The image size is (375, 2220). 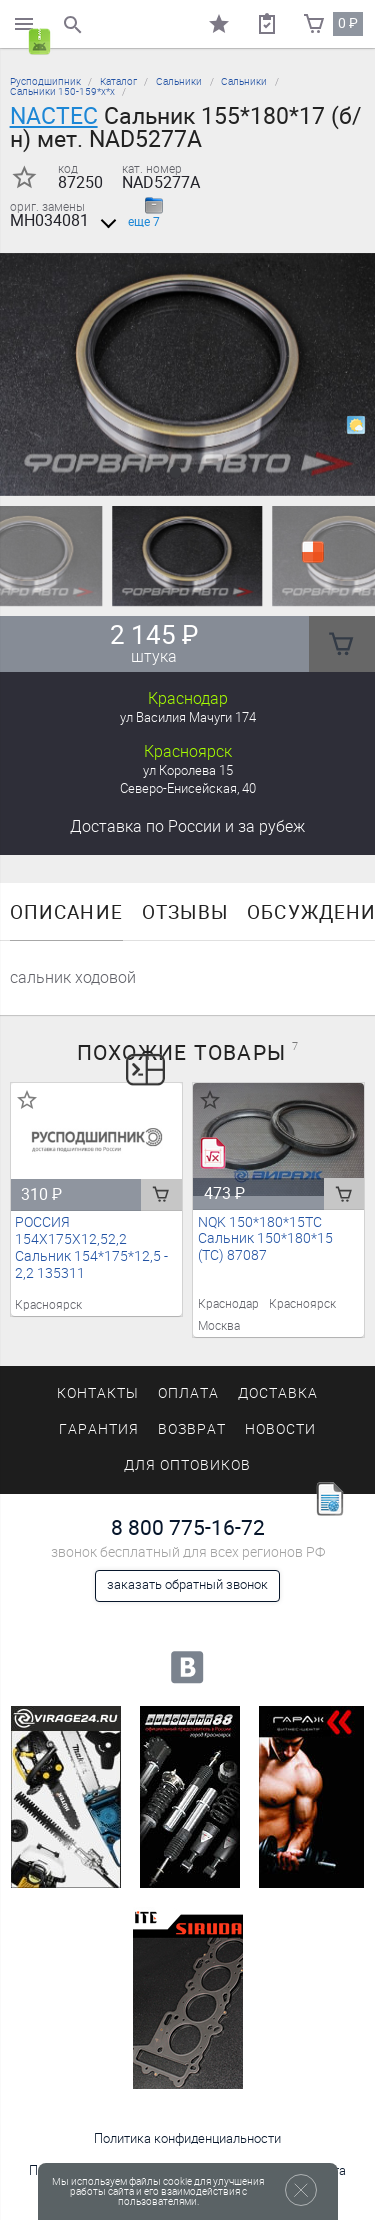 I want to click on open file manager application, so click(x=154, y=205).